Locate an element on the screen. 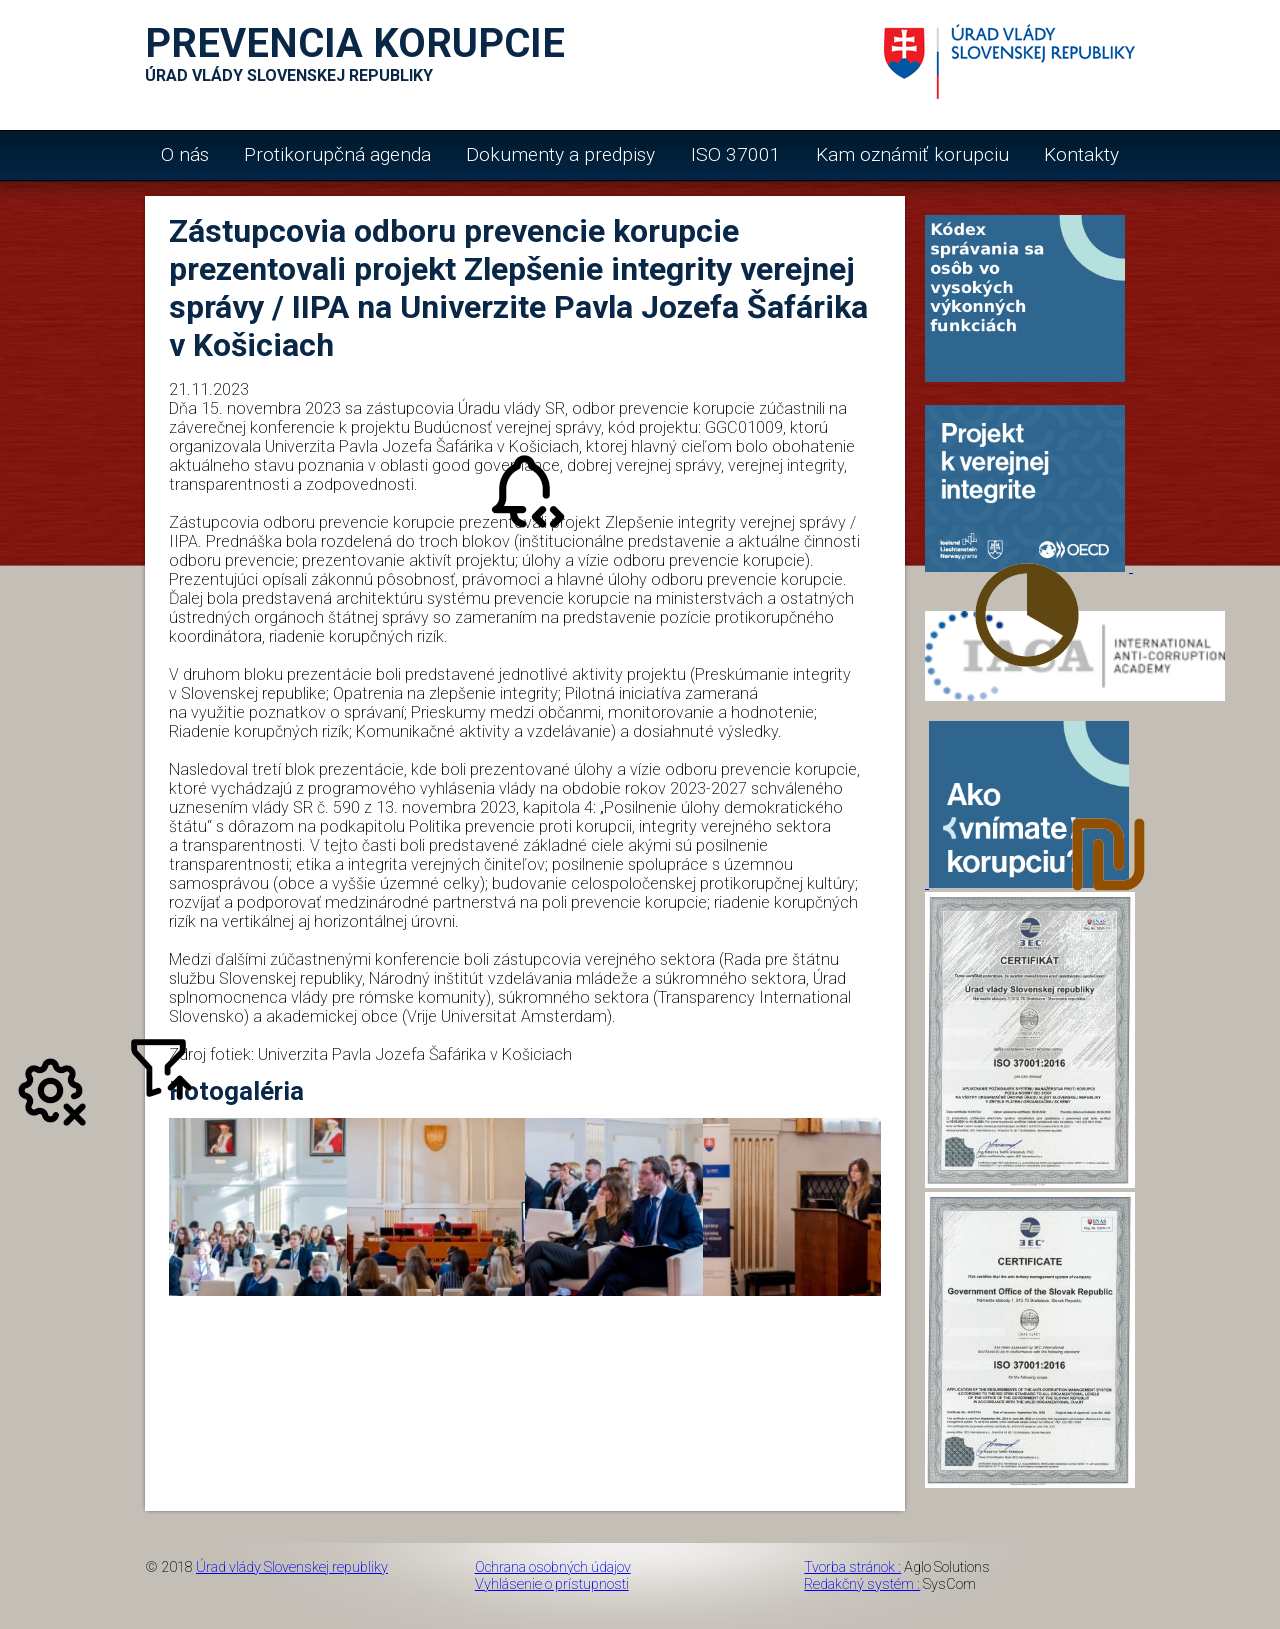 This screenshot has height=1629, width=1280. remove or delete a settings configuration is located at coordinates (50, 1090).